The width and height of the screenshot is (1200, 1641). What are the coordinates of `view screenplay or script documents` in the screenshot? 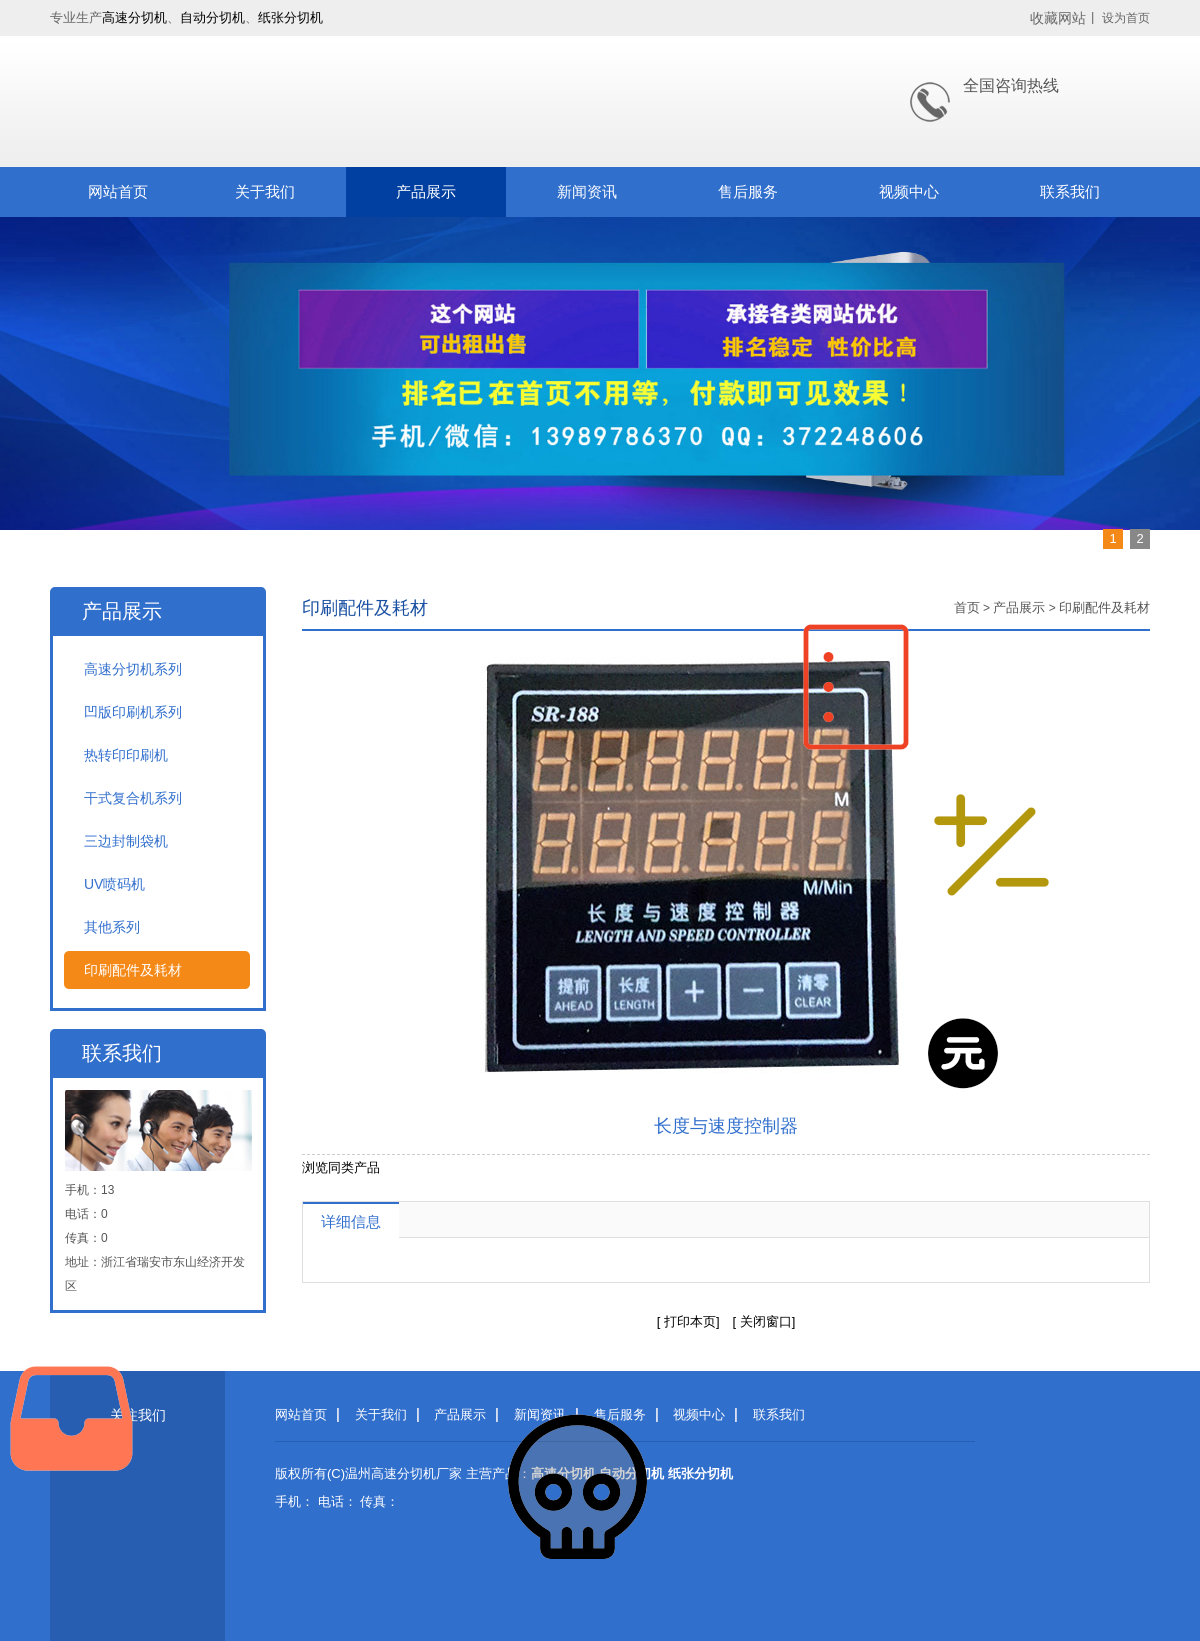 It's located at (856, 687).